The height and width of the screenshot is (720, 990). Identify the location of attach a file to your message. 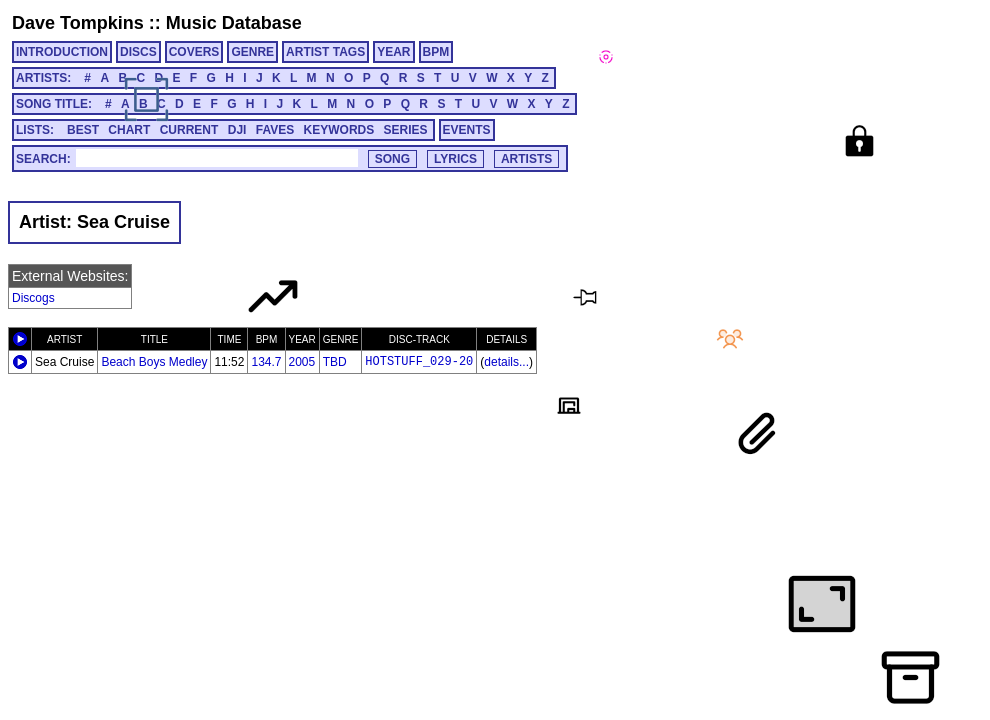
(758, 433).